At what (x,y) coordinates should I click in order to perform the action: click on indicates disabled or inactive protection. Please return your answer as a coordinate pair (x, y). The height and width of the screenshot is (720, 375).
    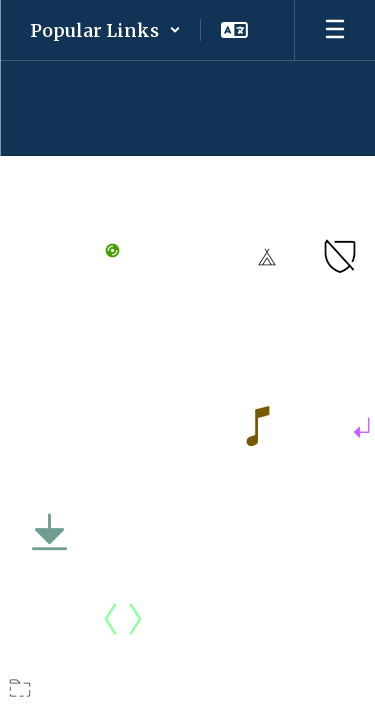
    Looking at the image, I should click on (340, 255).